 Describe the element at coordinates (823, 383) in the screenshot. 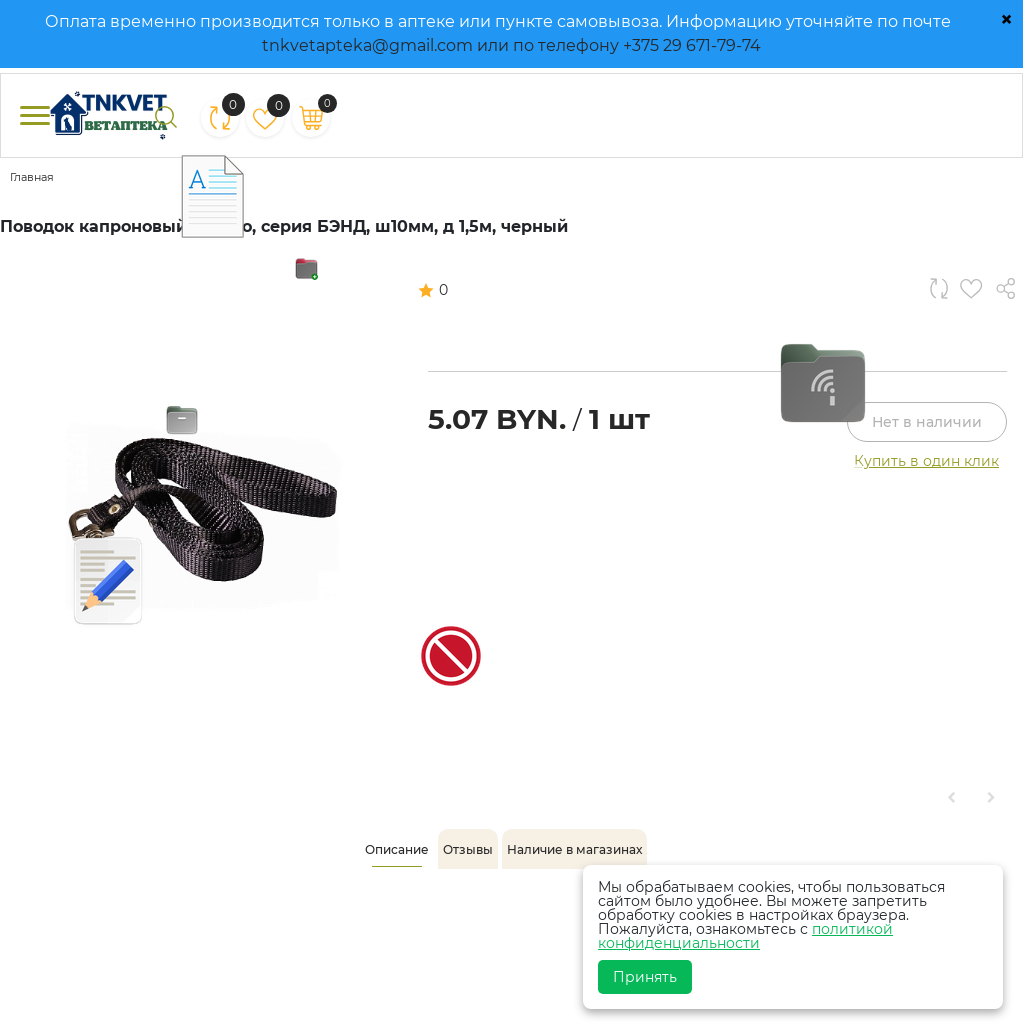

I see `open insync cloud sync folder` at that location.